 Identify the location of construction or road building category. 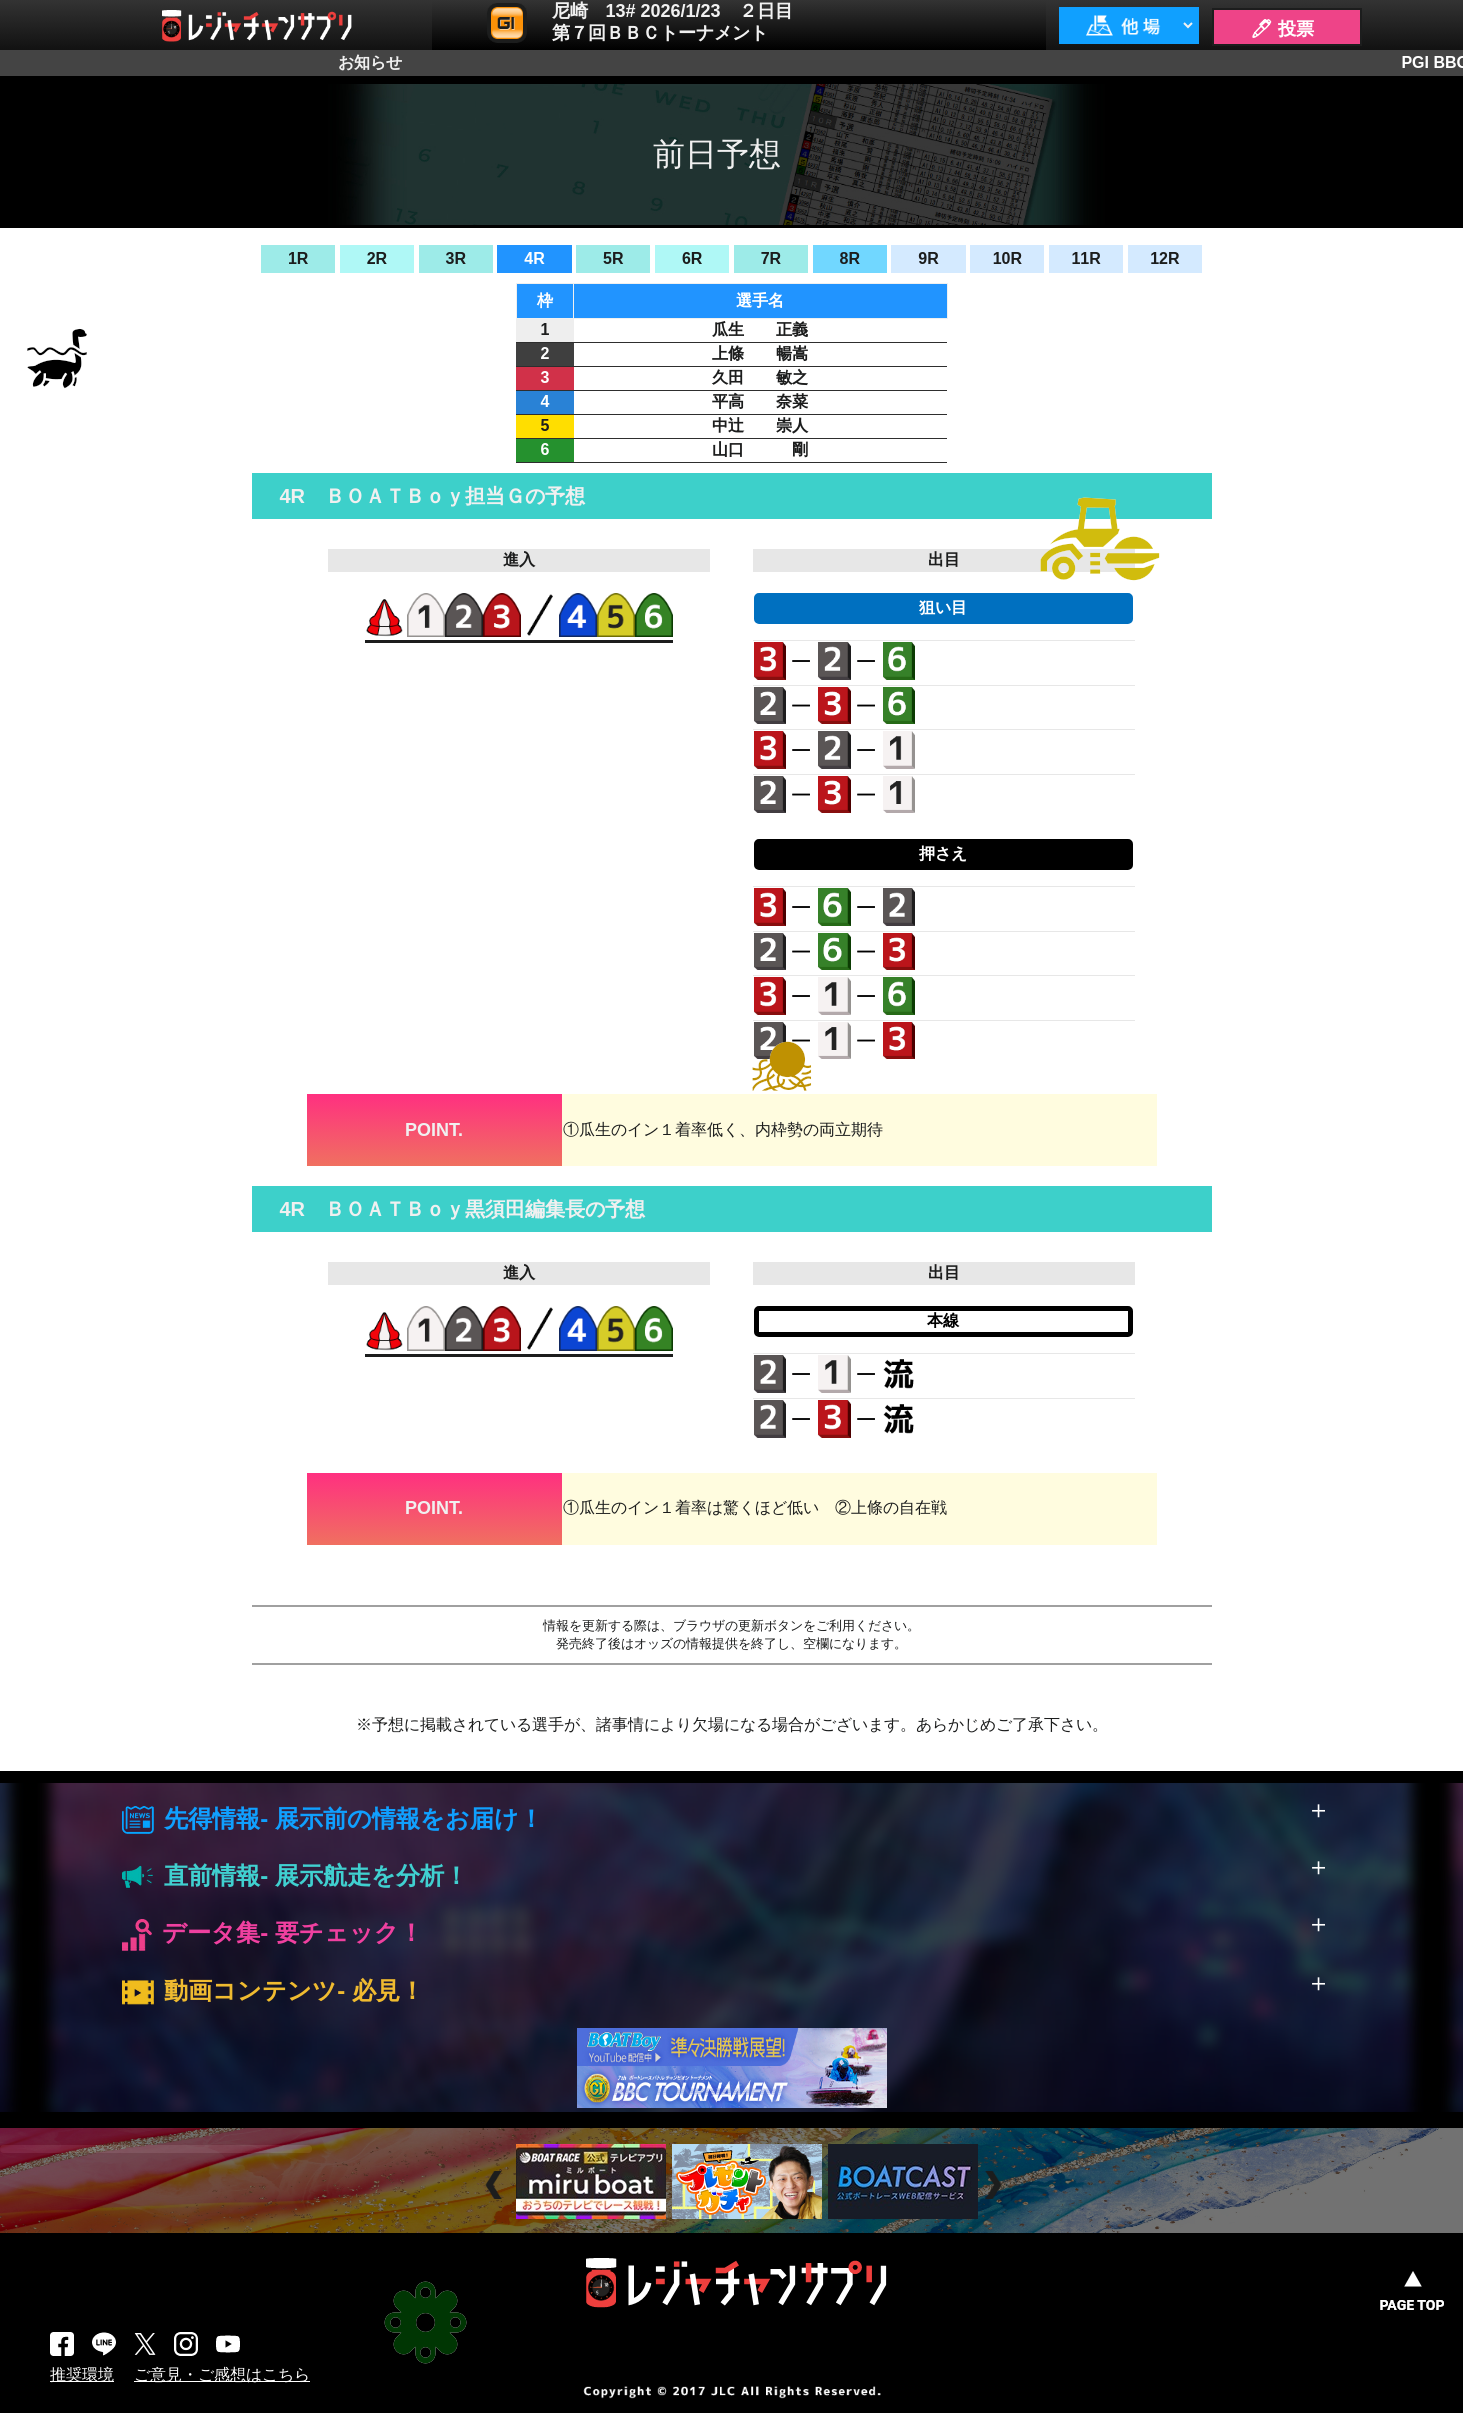
(1100, 534).